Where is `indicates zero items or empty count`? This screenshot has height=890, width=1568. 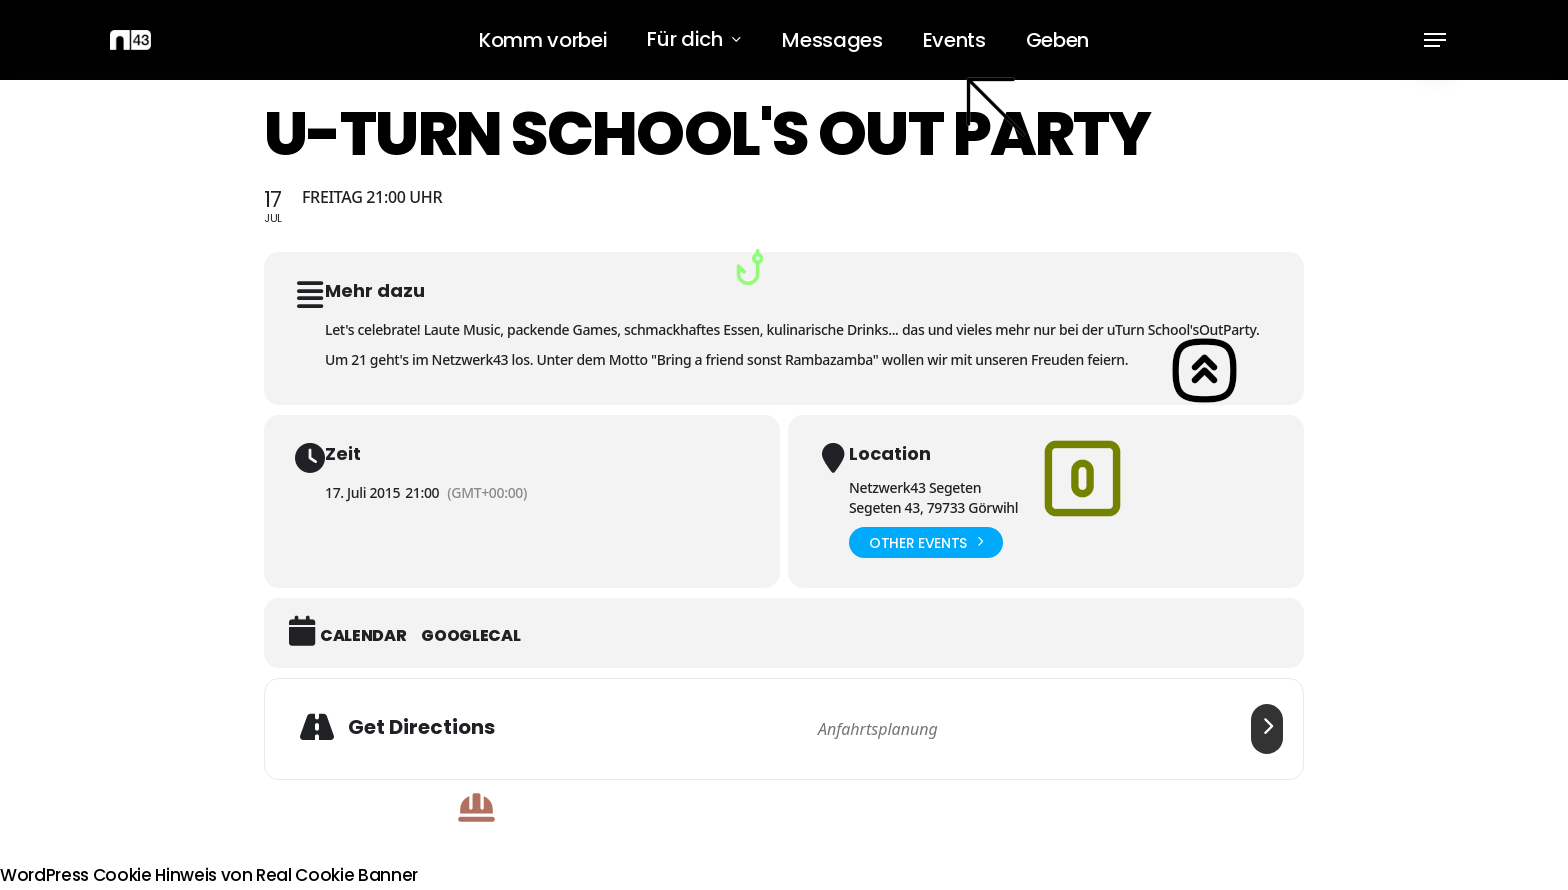
indicates zero items or empty count is located at coordinates (1082, 478).